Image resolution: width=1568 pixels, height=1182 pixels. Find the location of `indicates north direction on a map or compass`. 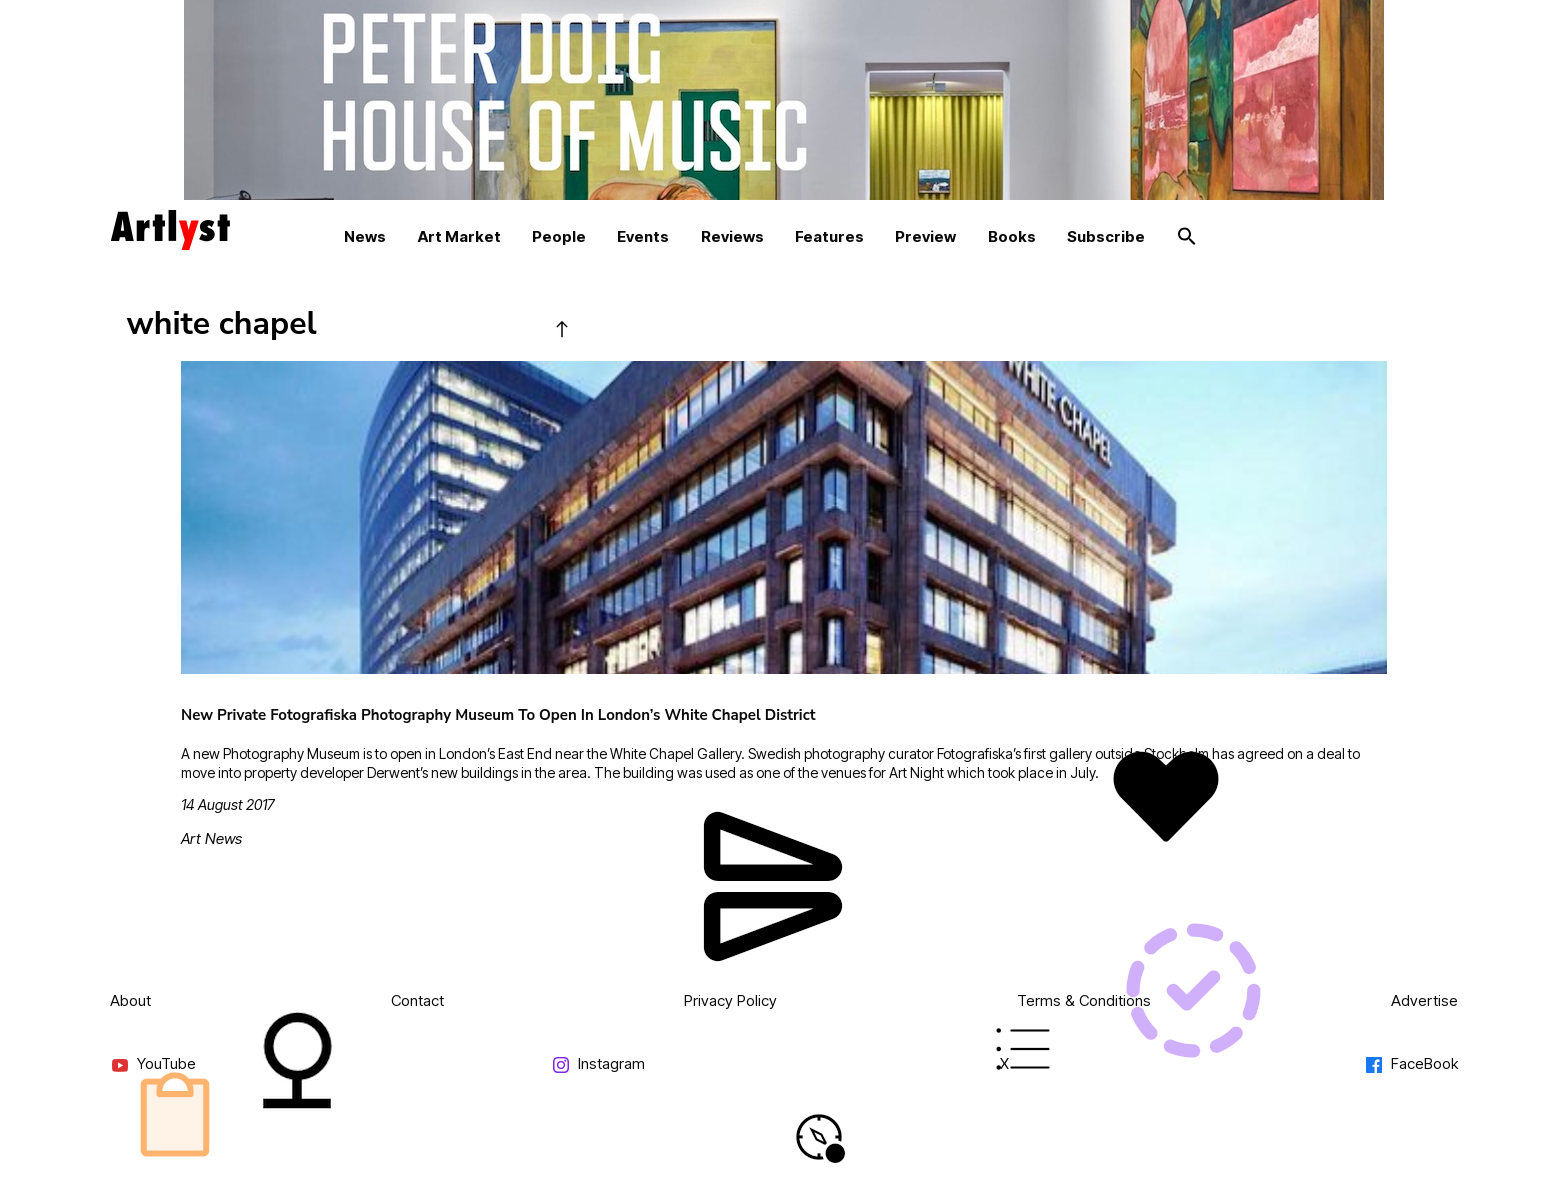

indicates north direction on a map or compass is located at coordinates (562, 329).